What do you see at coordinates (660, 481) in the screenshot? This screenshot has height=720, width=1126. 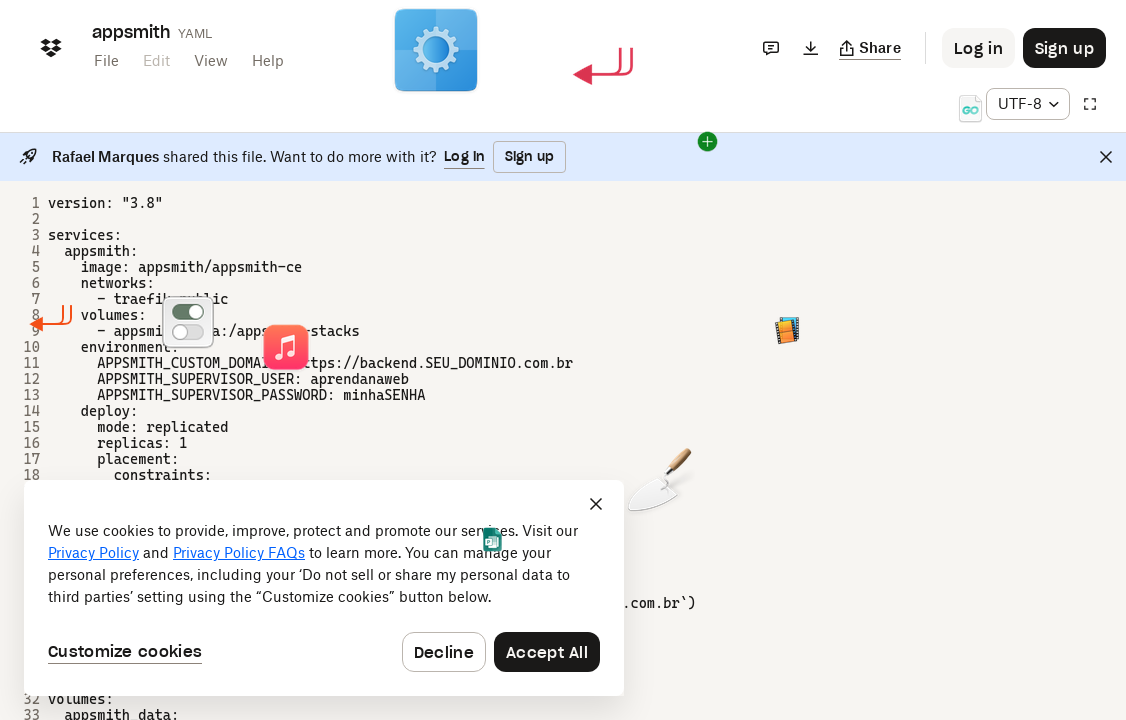 I see `access development tools and programming applications` at bounding box center [660, 481].